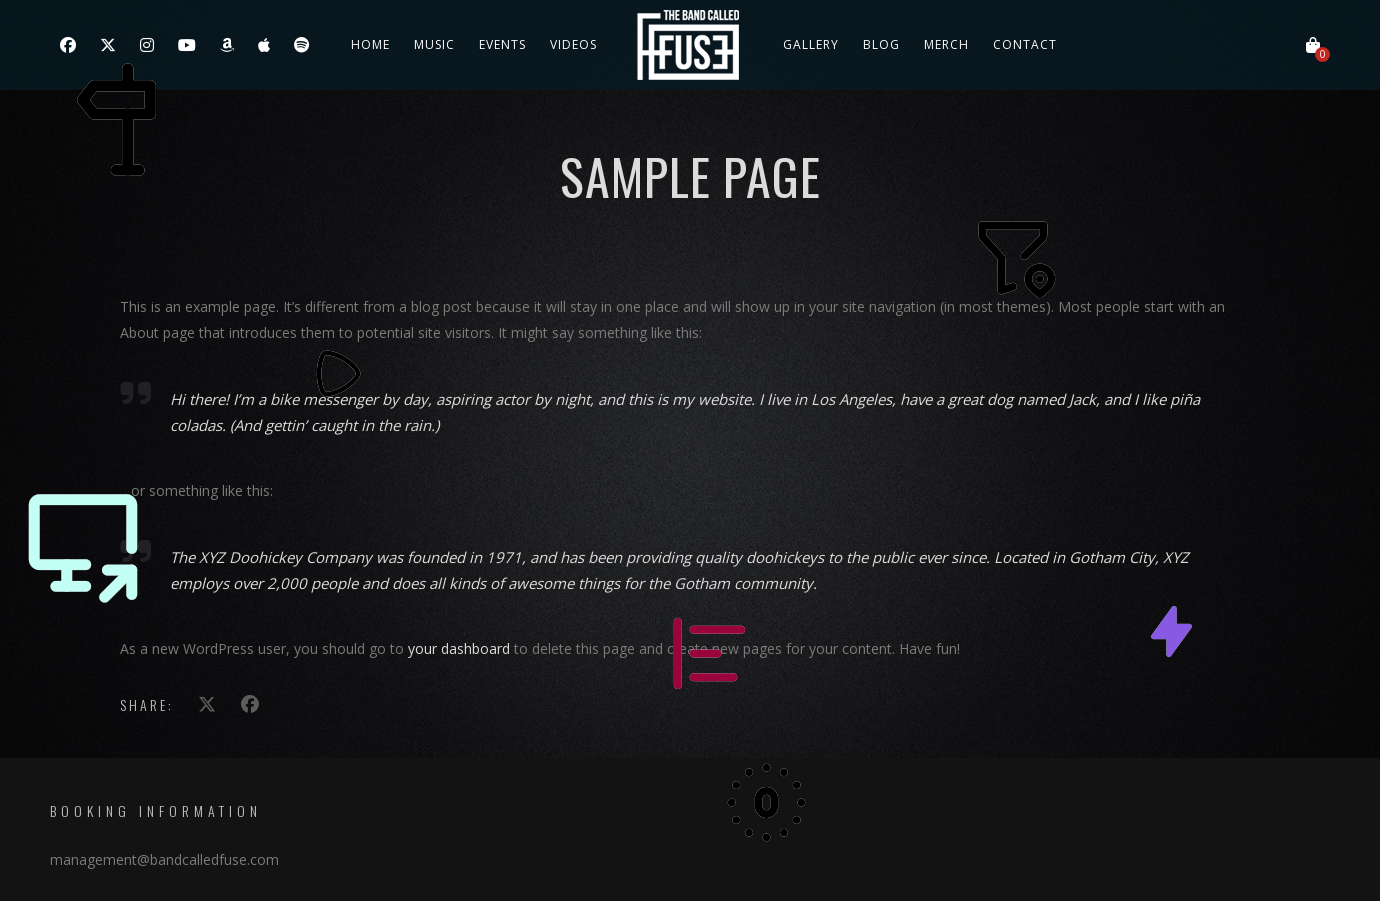 The image size is (1380, 901). What do you see at coordinates (83, 543) in the screenshot?
I see `share your screen with others` at bounding box center [83, 543].